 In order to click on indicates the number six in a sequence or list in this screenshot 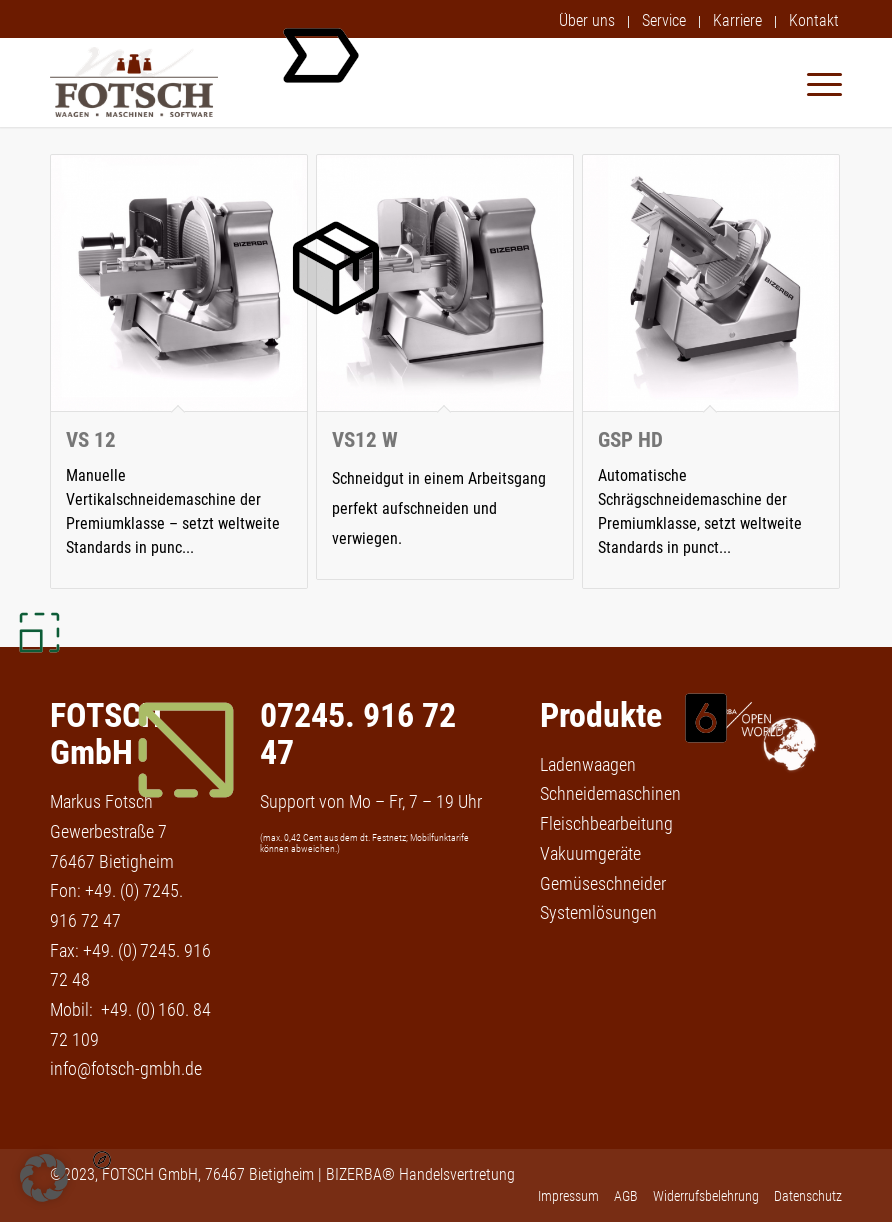, I will do `click(706, 718)`.